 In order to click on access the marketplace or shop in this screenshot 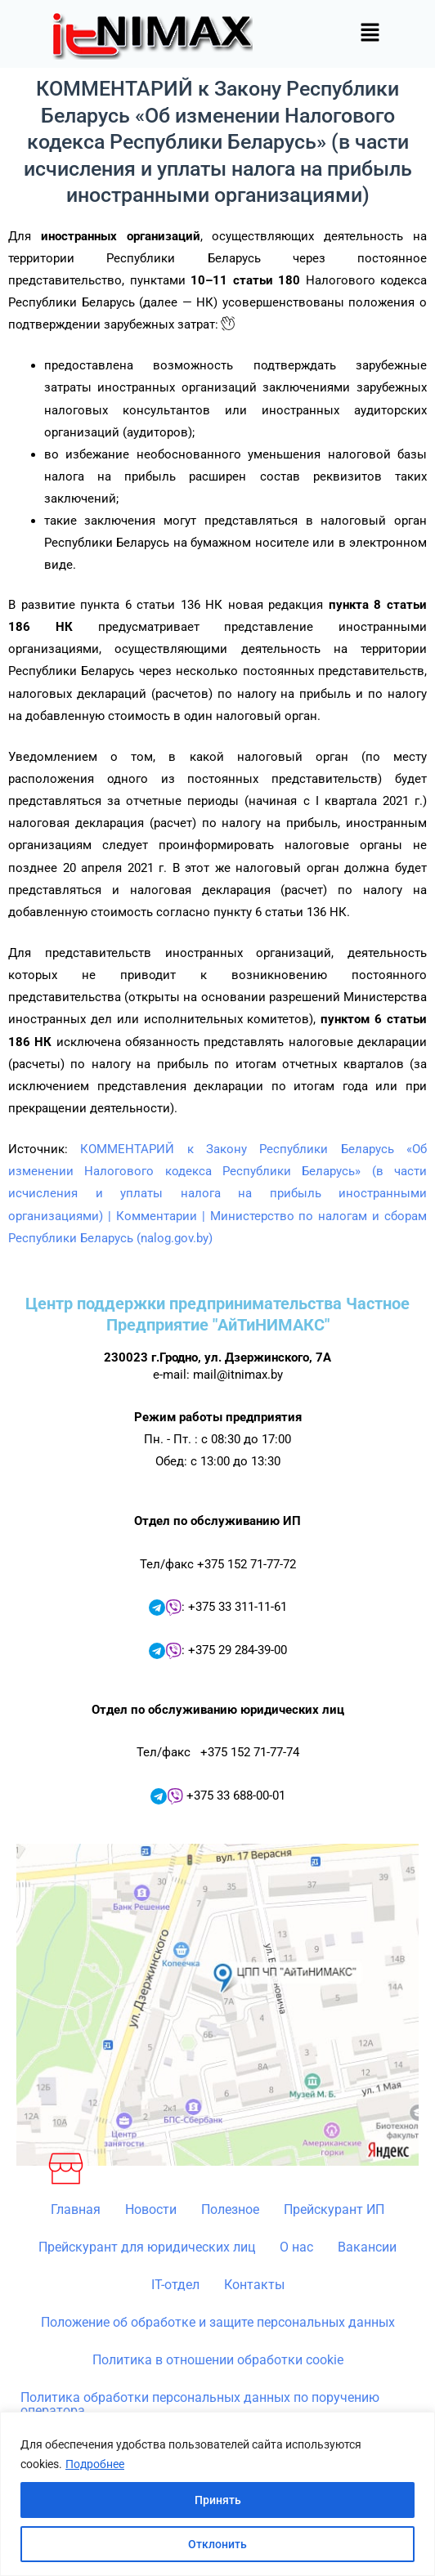, I will do `click(65, 2168)`.